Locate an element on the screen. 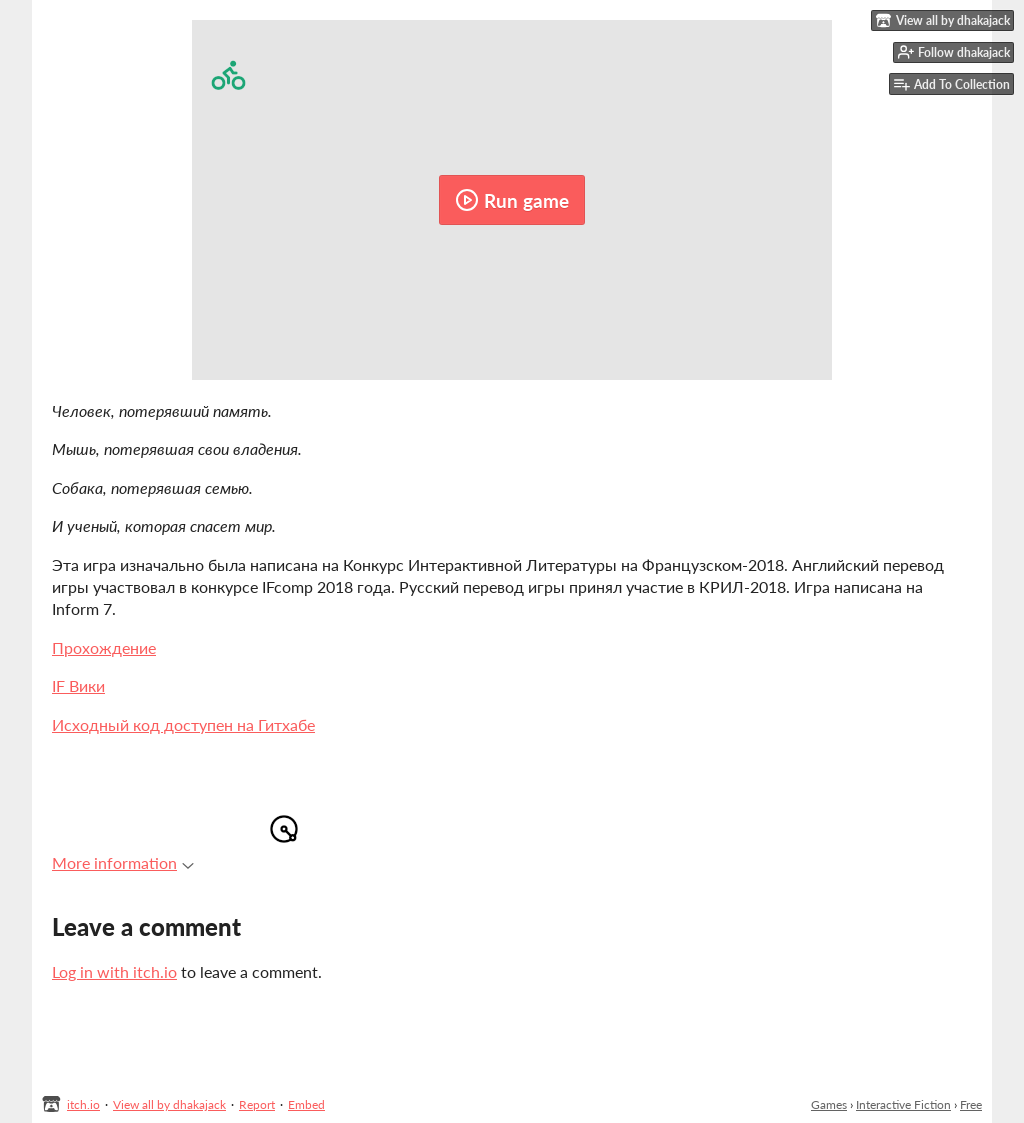 This screenshot has height=1123, width=1024. adjust search radius or distance is located at coordinates (284, 829).